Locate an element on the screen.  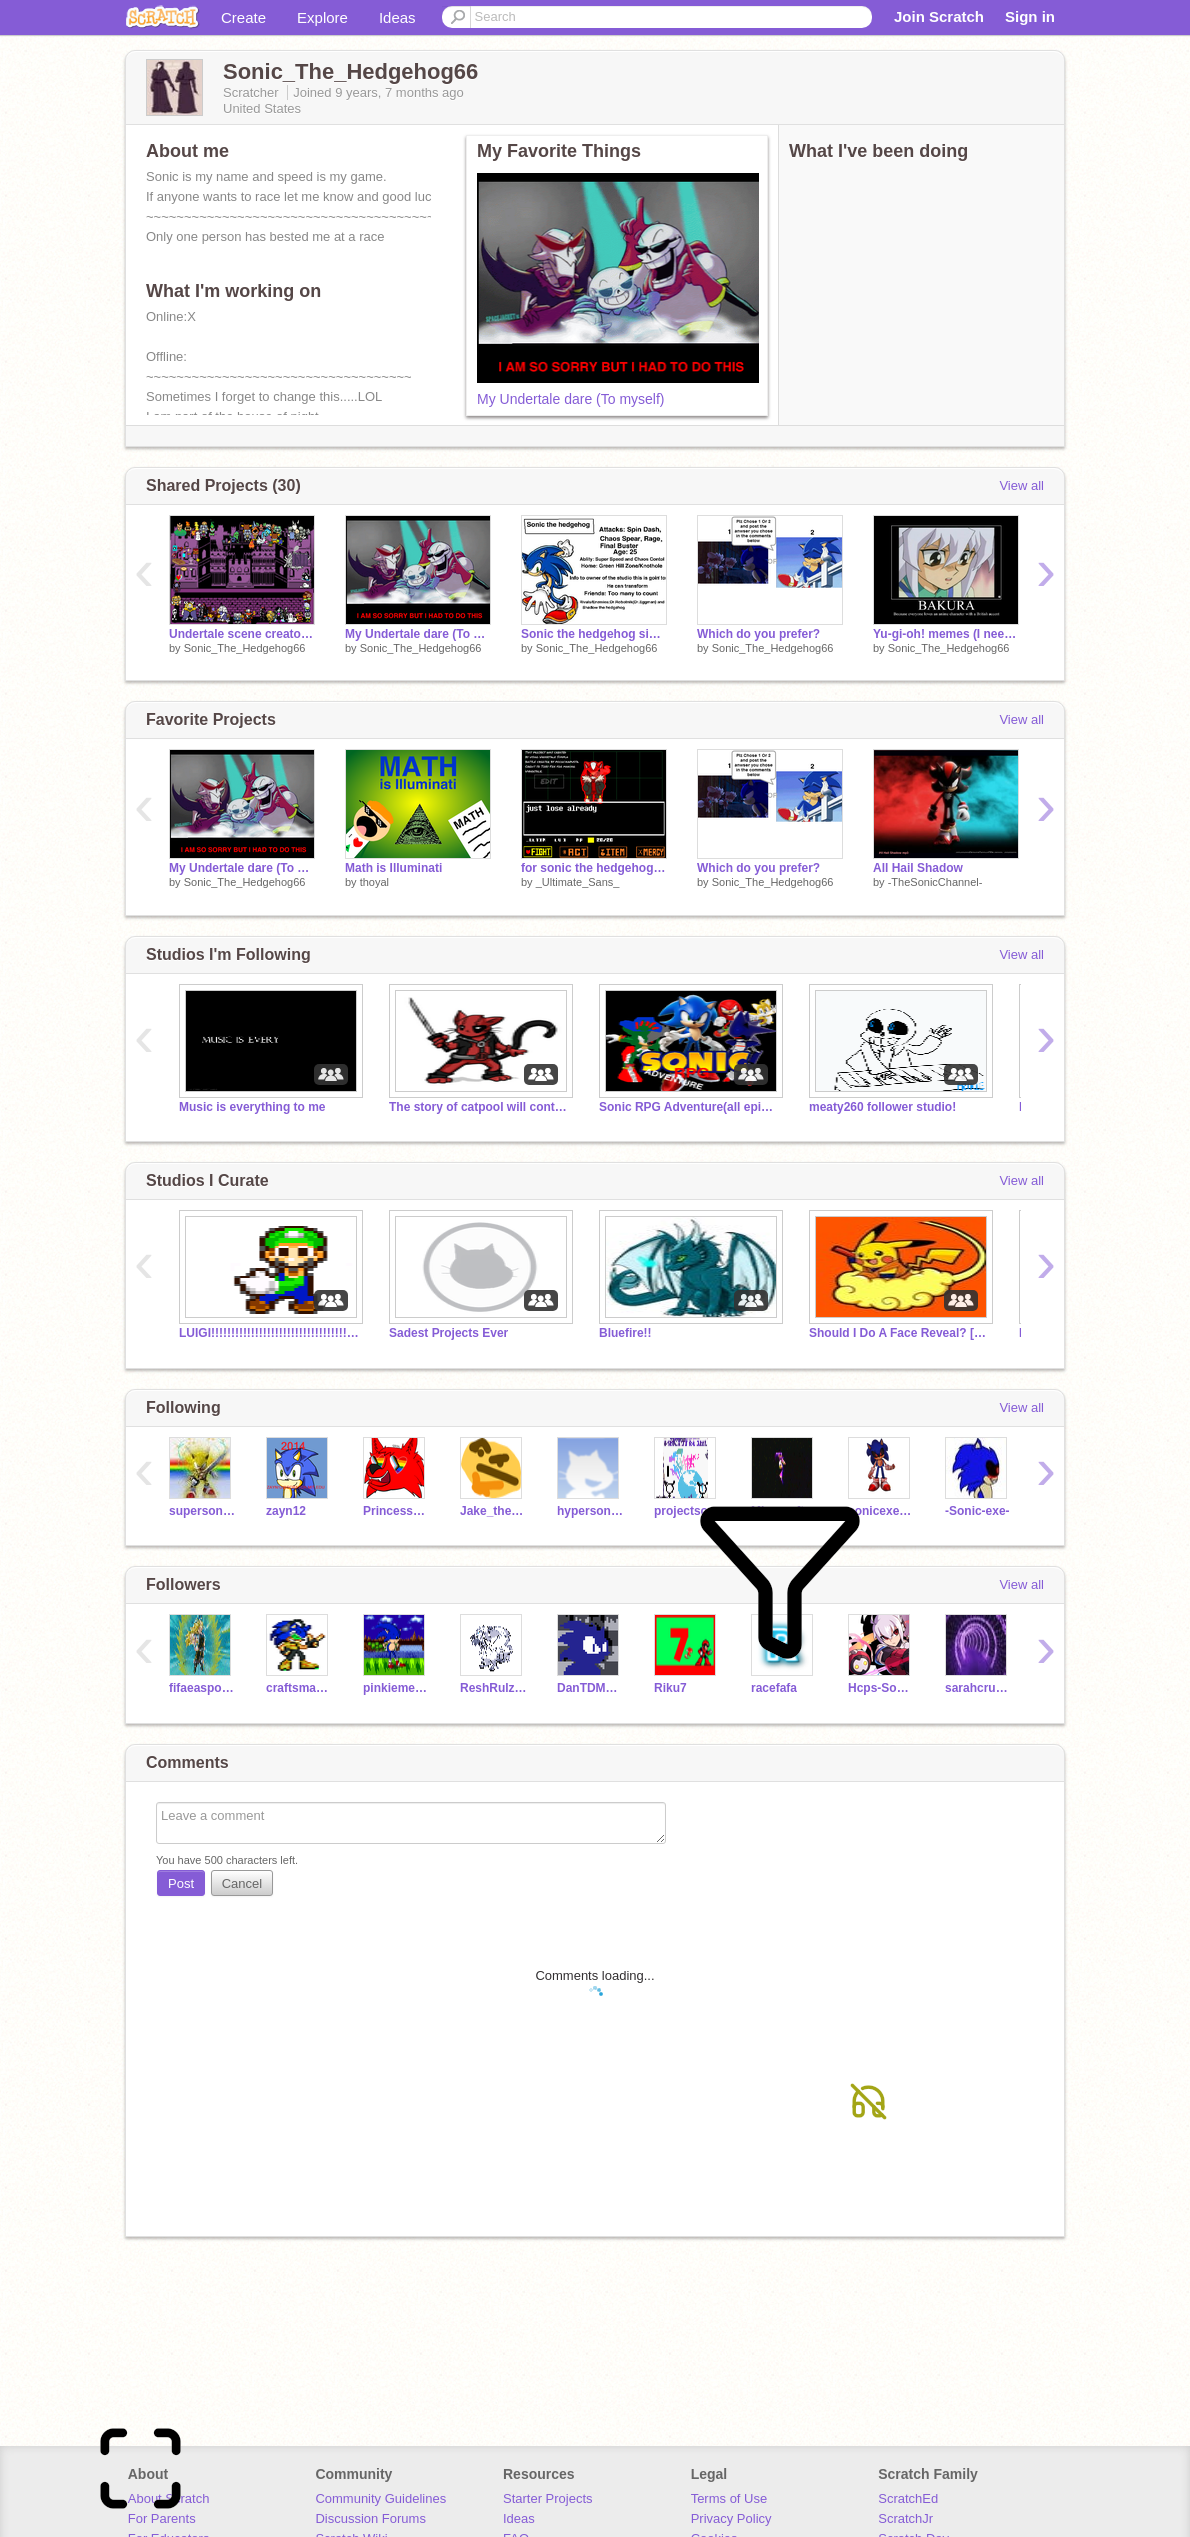
mute or disable audio output is located at coordinates (868, 2101).